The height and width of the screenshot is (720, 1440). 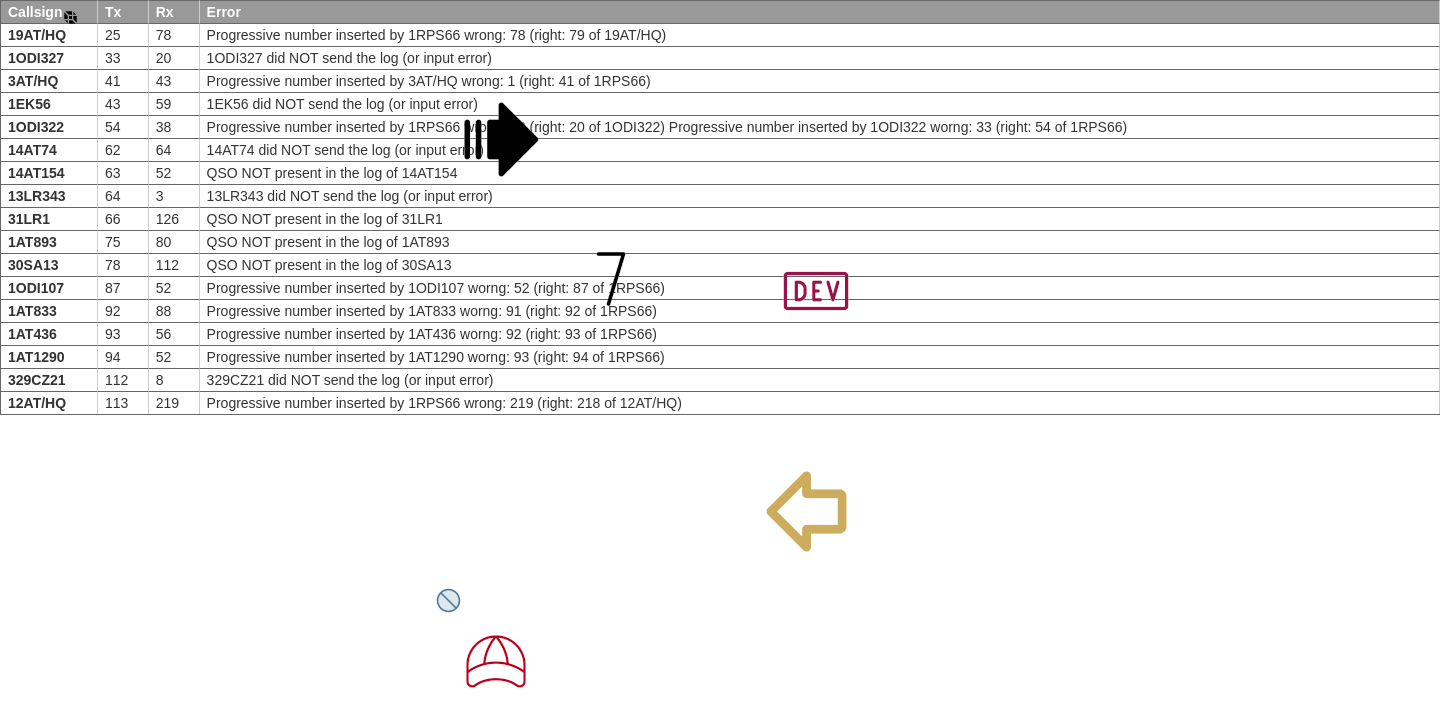 What do you see at coordinates (70, 17) in the screenshot?
I see `view 3D model or object` at bounding box center [70, 17].